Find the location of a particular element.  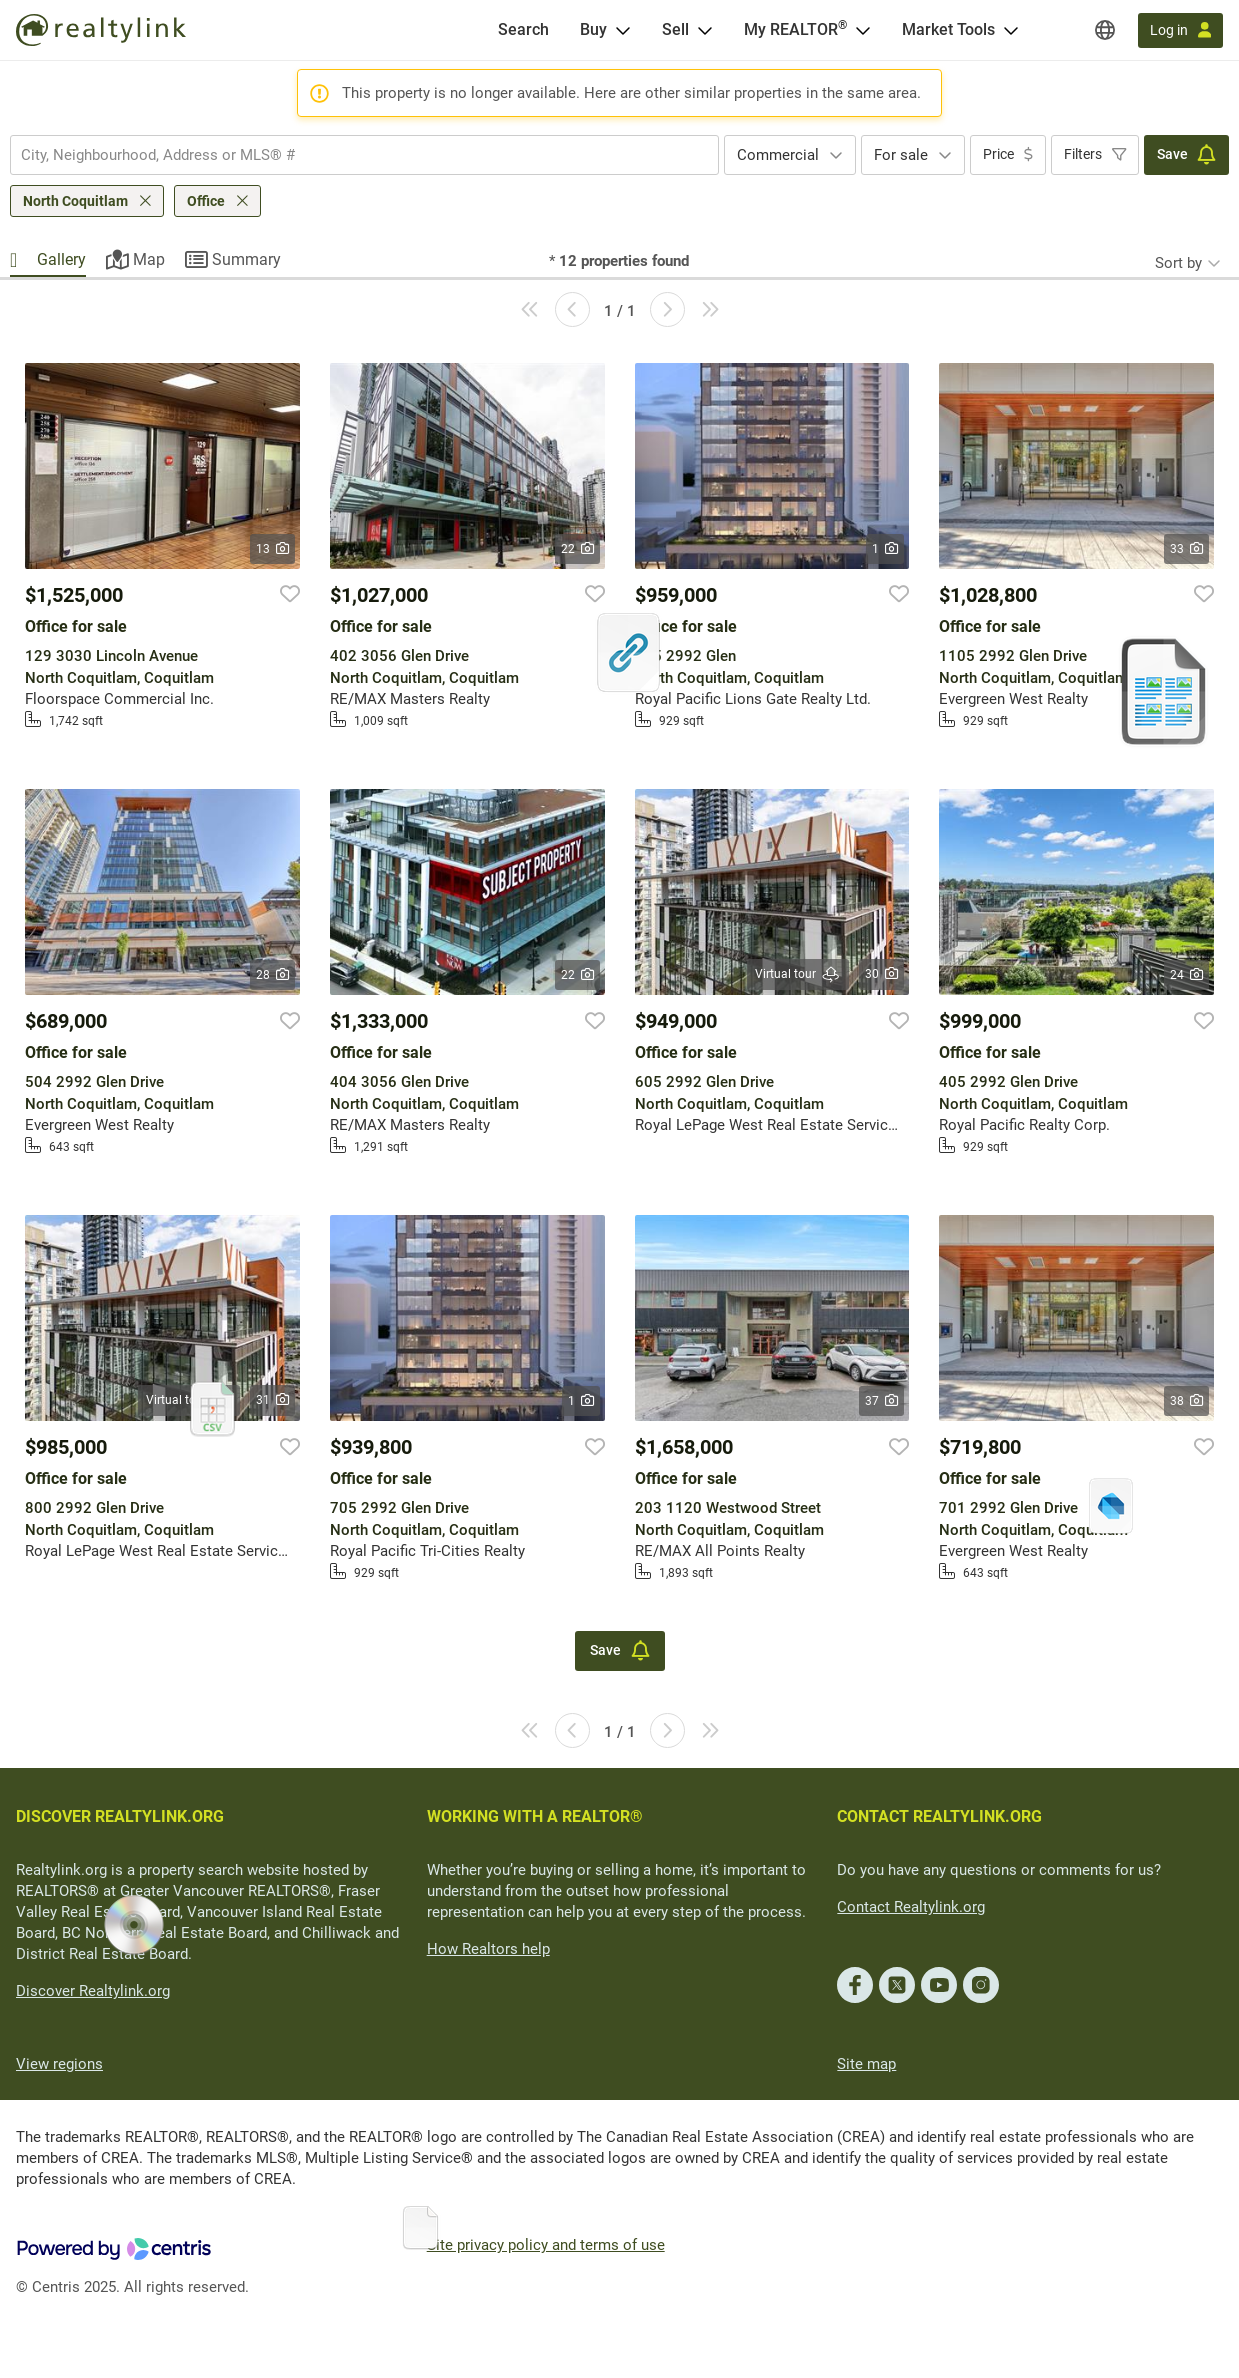

libreoffice master document file type is located at coordinates (1163, 691).